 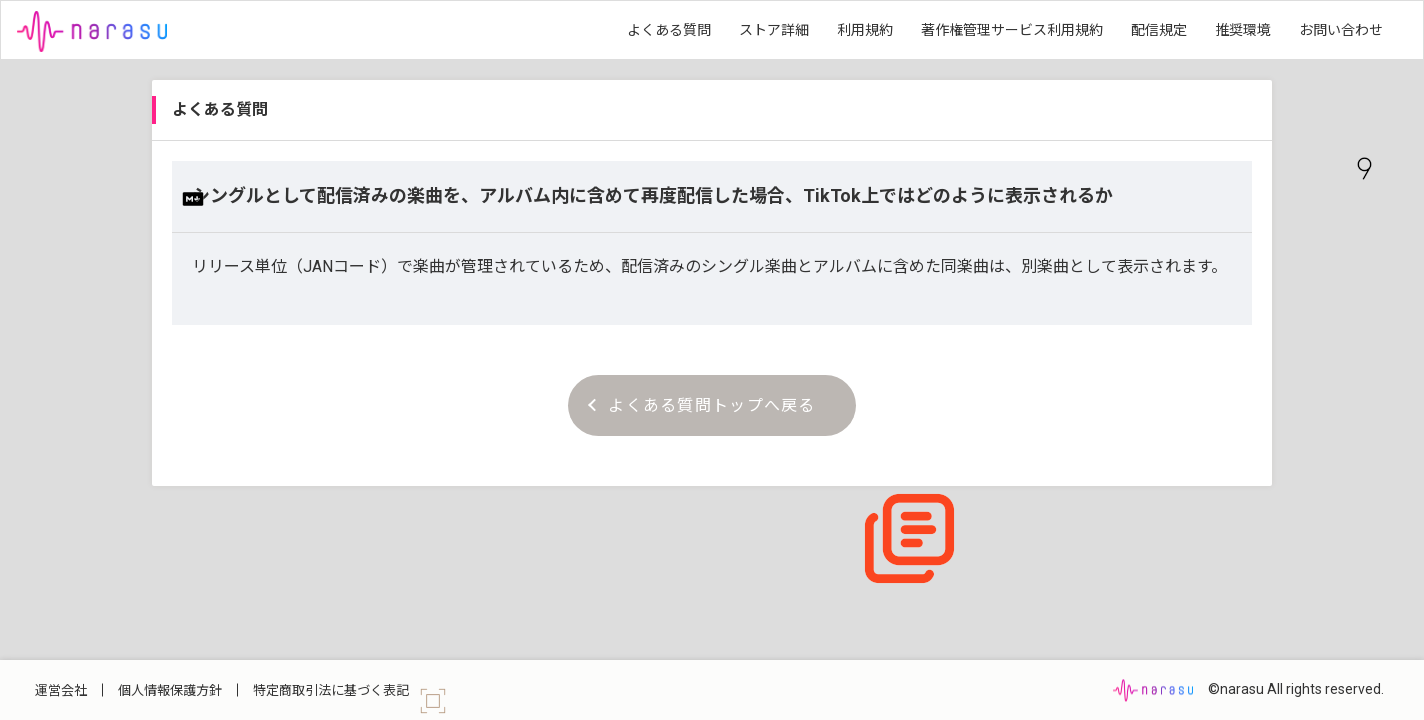 What do you see at coordinates (1364, 168) in the screenshot?
I see `indicates the number nine in a list or sequence` at bounding box center [1364, 168].